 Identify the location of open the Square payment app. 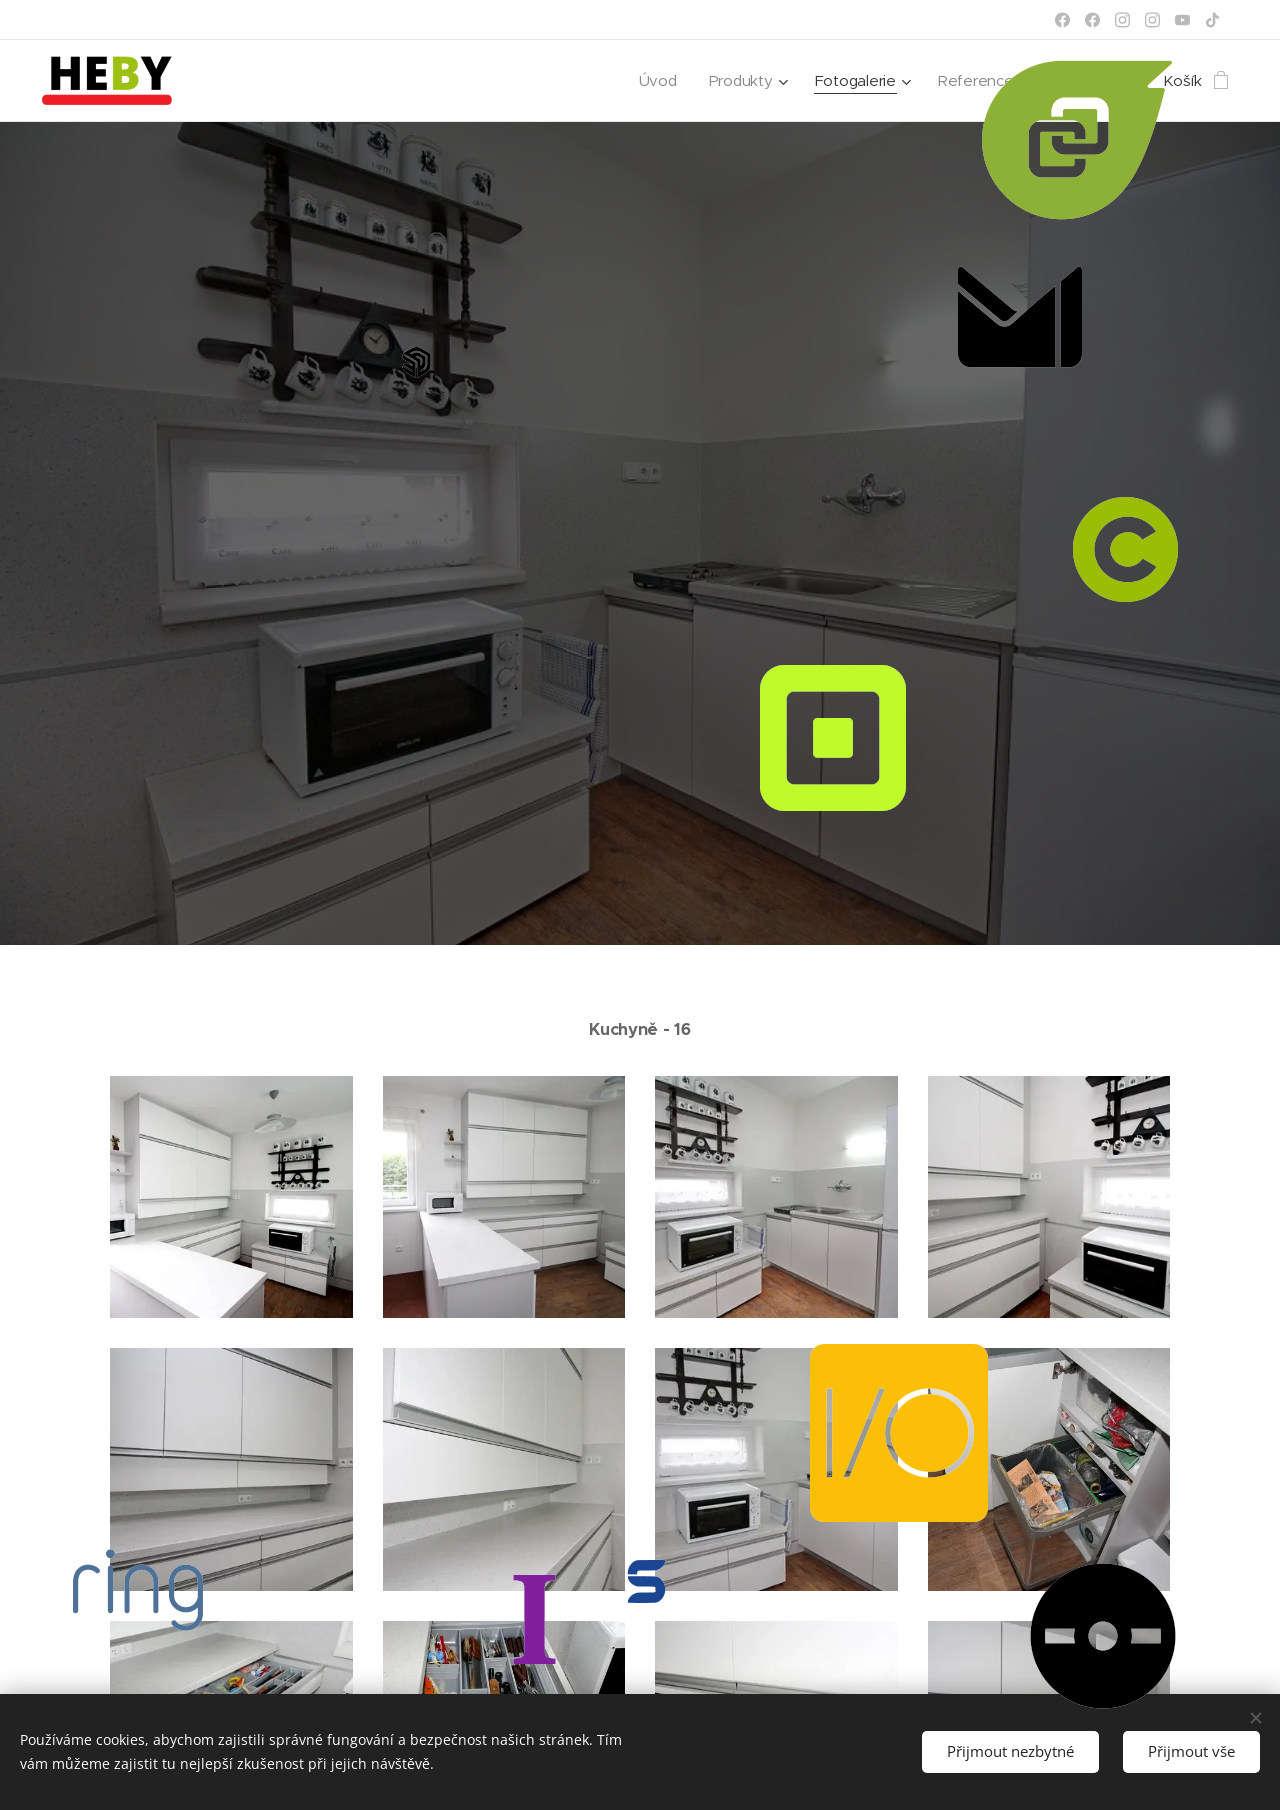
(833, 738).